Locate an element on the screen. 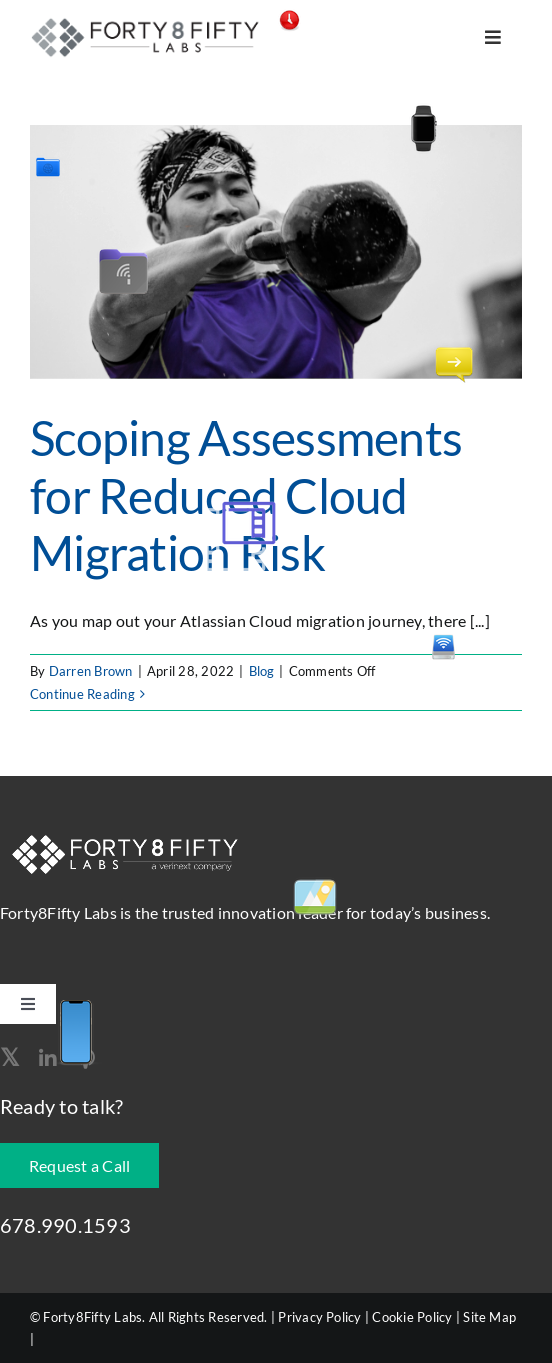 The image size is (552, 1363). access wireless network storage is located at coordinates (443, 647).